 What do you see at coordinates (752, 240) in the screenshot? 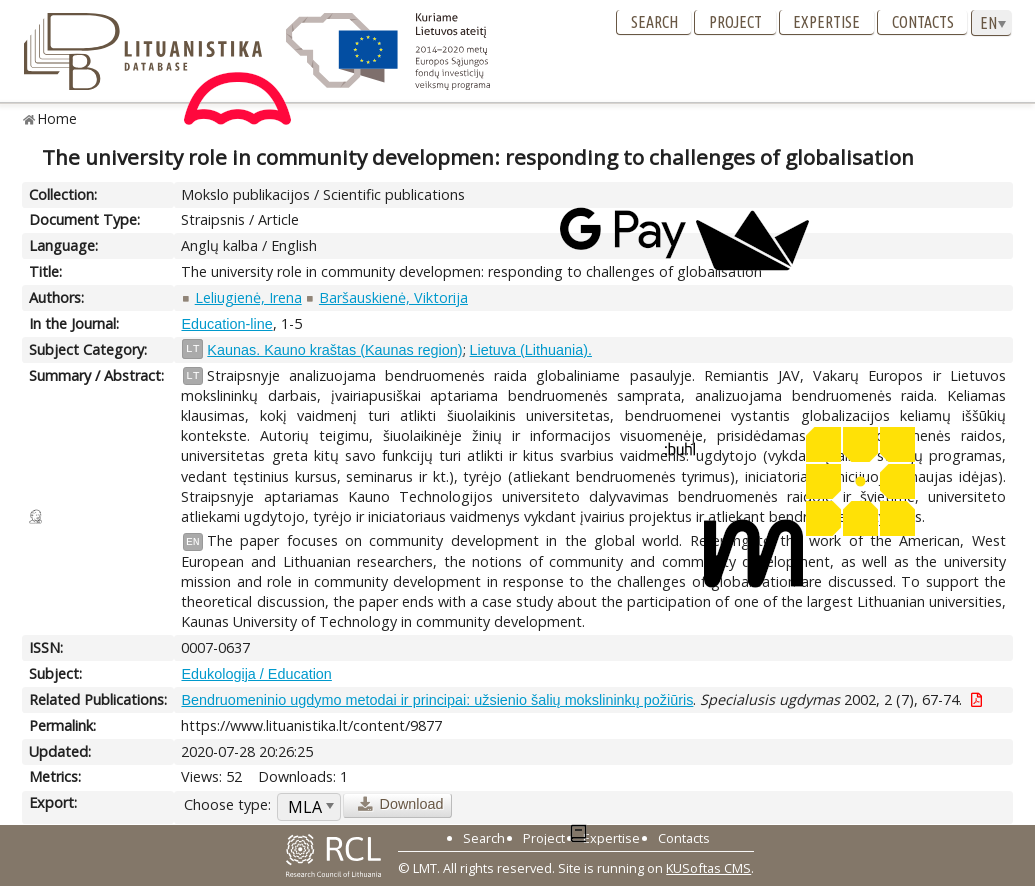
I see `open streamlit application` at bounding box center [752, 240].